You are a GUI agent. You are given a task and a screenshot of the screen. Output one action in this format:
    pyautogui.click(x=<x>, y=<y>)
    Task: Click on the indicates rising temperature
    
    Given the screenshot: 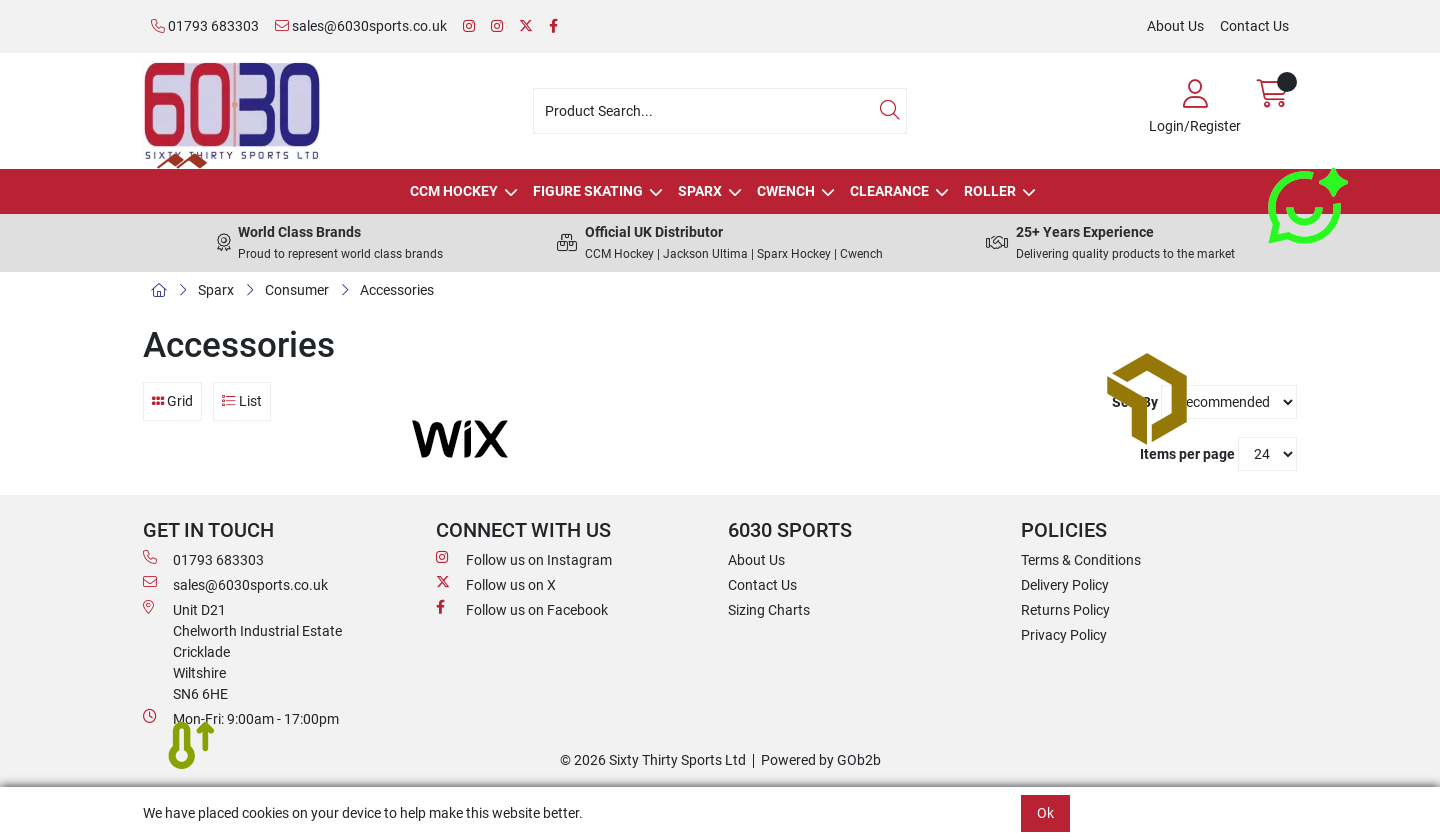 What is the action you would take?
    pyautogui.click(x=190, y=745)
    